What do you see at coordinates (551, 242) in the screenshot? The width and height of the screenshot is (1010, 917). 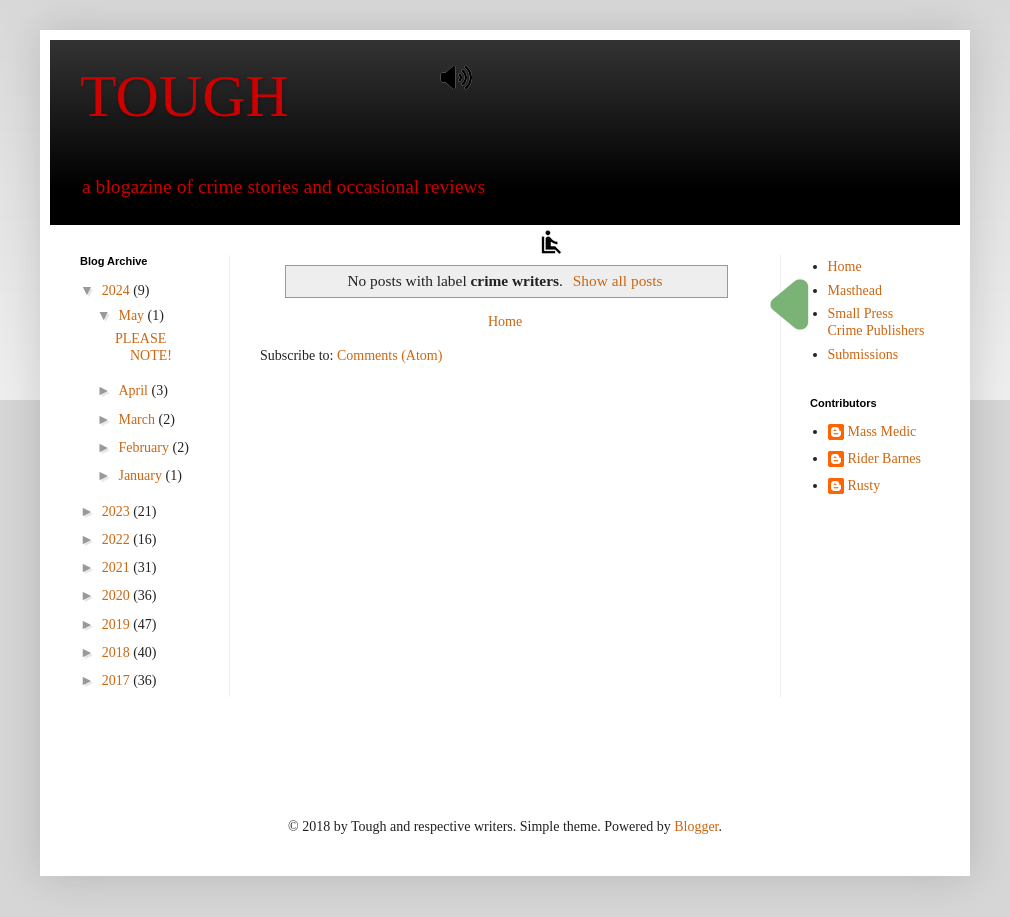 I see `indicates standard seat recline position` at bounding box center [551, 242].